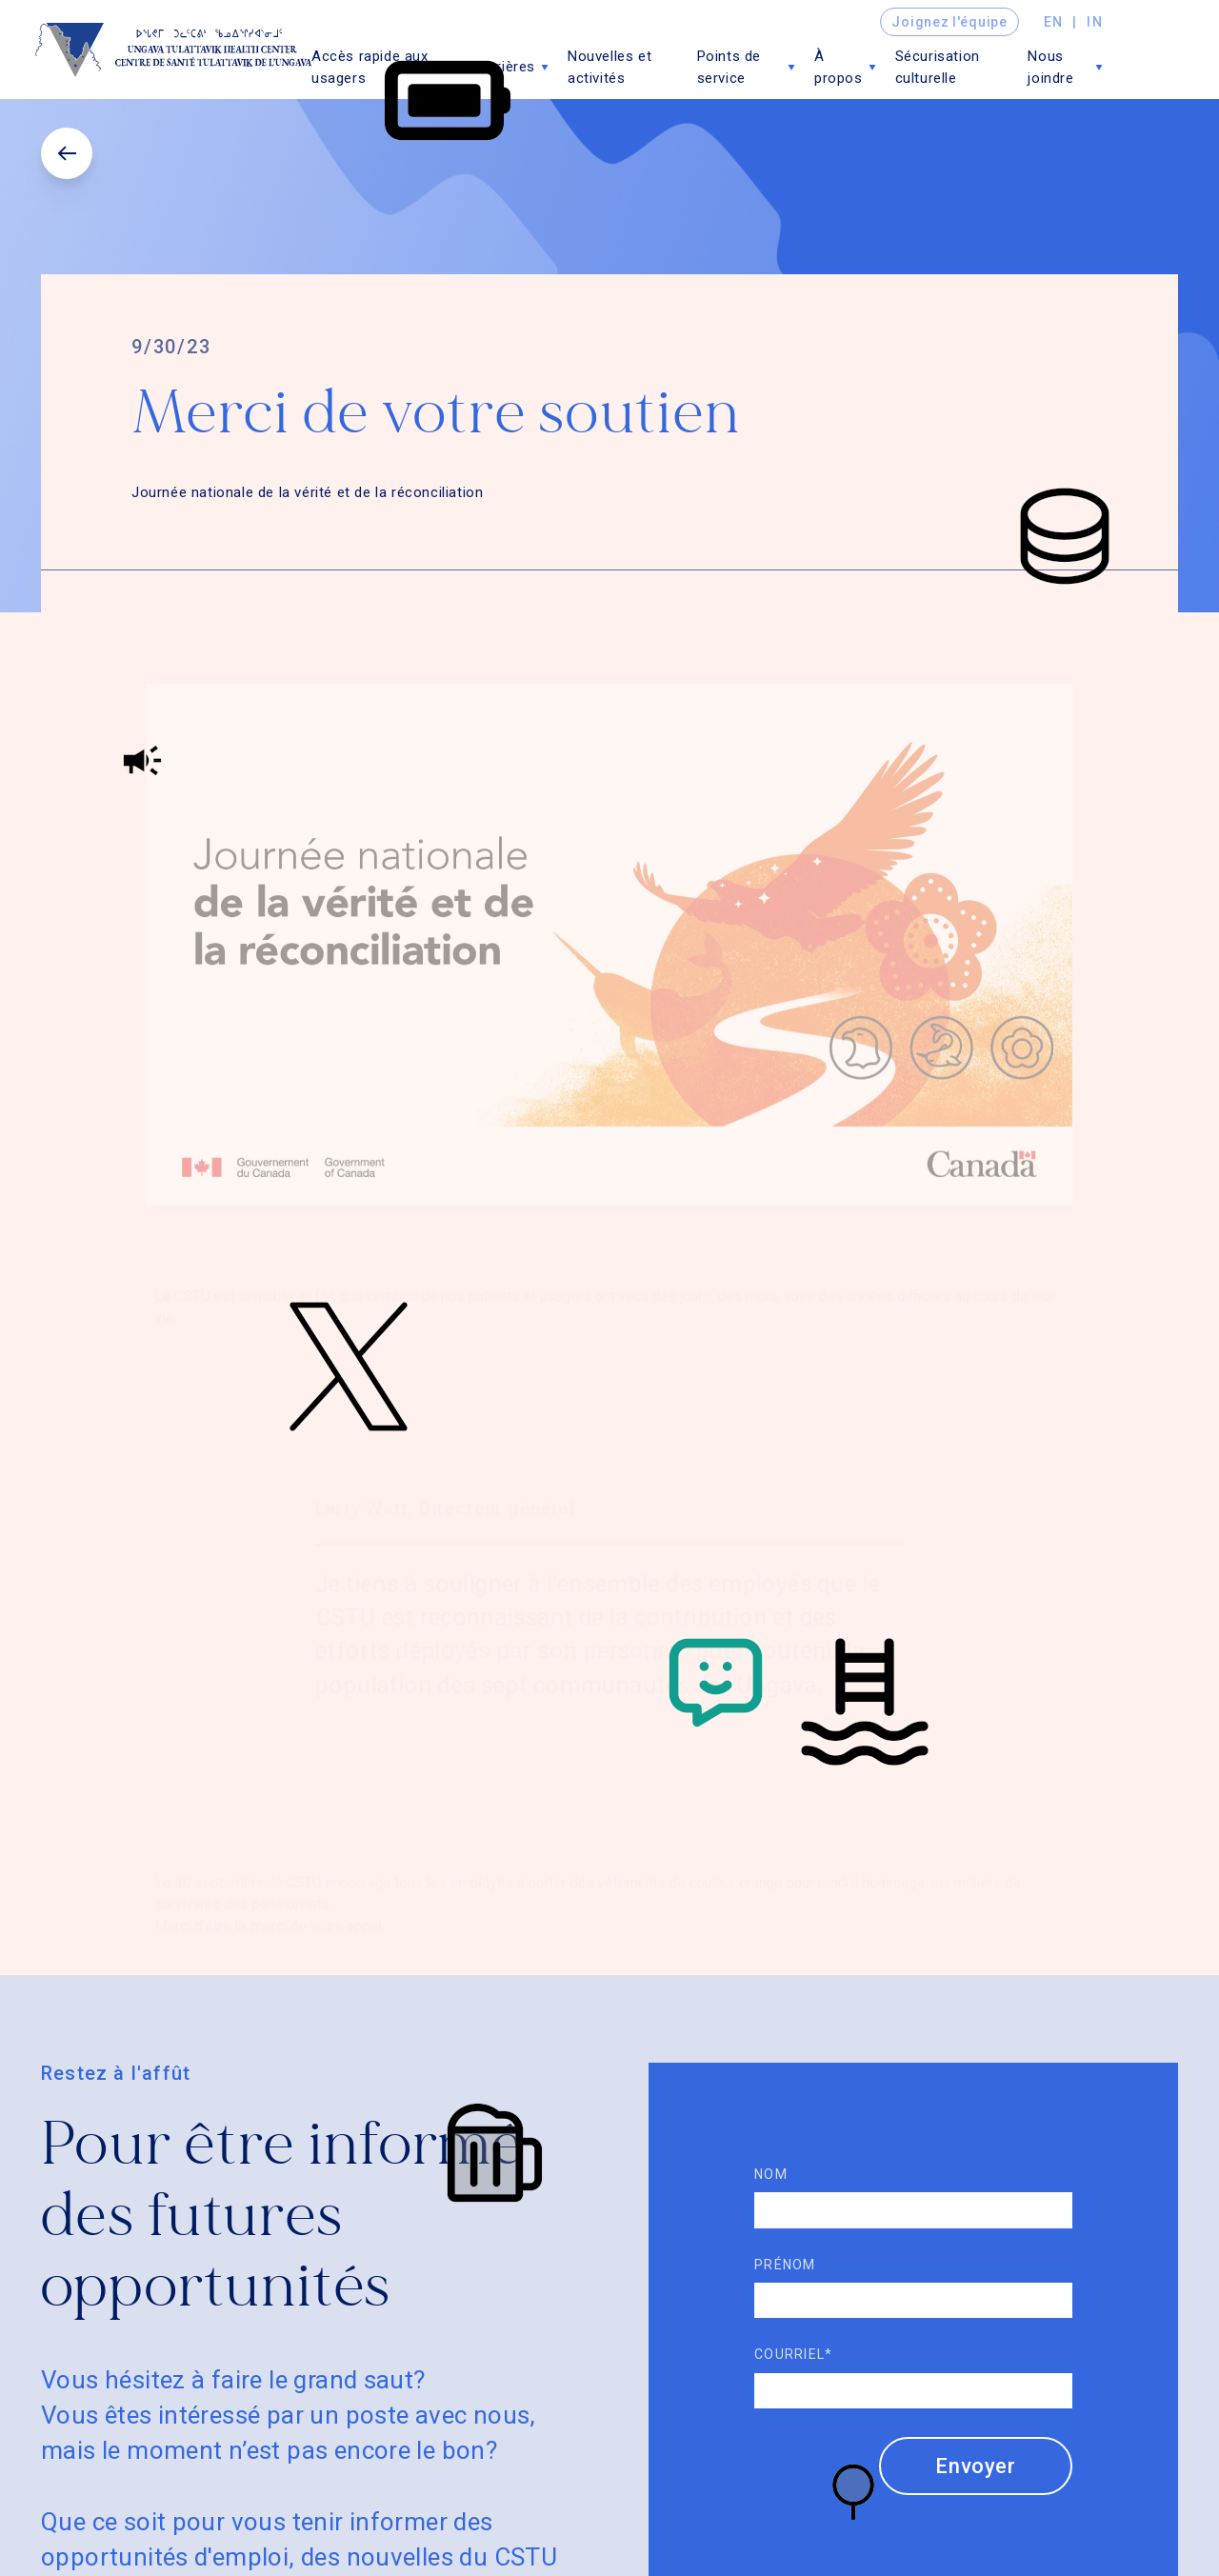 This screenshot has height=2576, width=1219. Describe the element at coordinates (444, 100) in the screenshot. I see `indicates current battery level` at that location.